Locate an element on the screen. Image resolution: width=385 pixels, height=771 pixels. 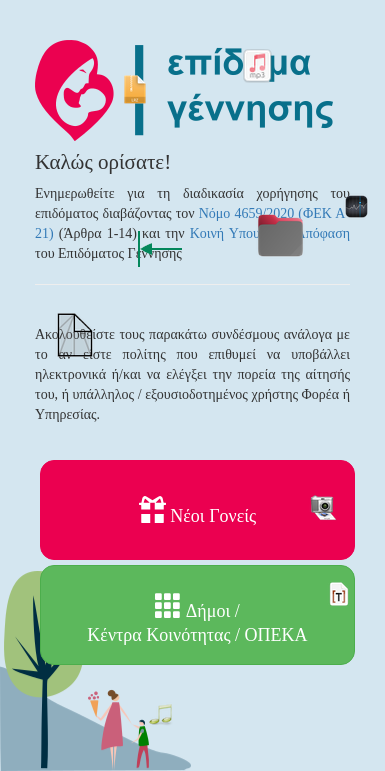
view email drafts folder is located at coordinates (75, 335).